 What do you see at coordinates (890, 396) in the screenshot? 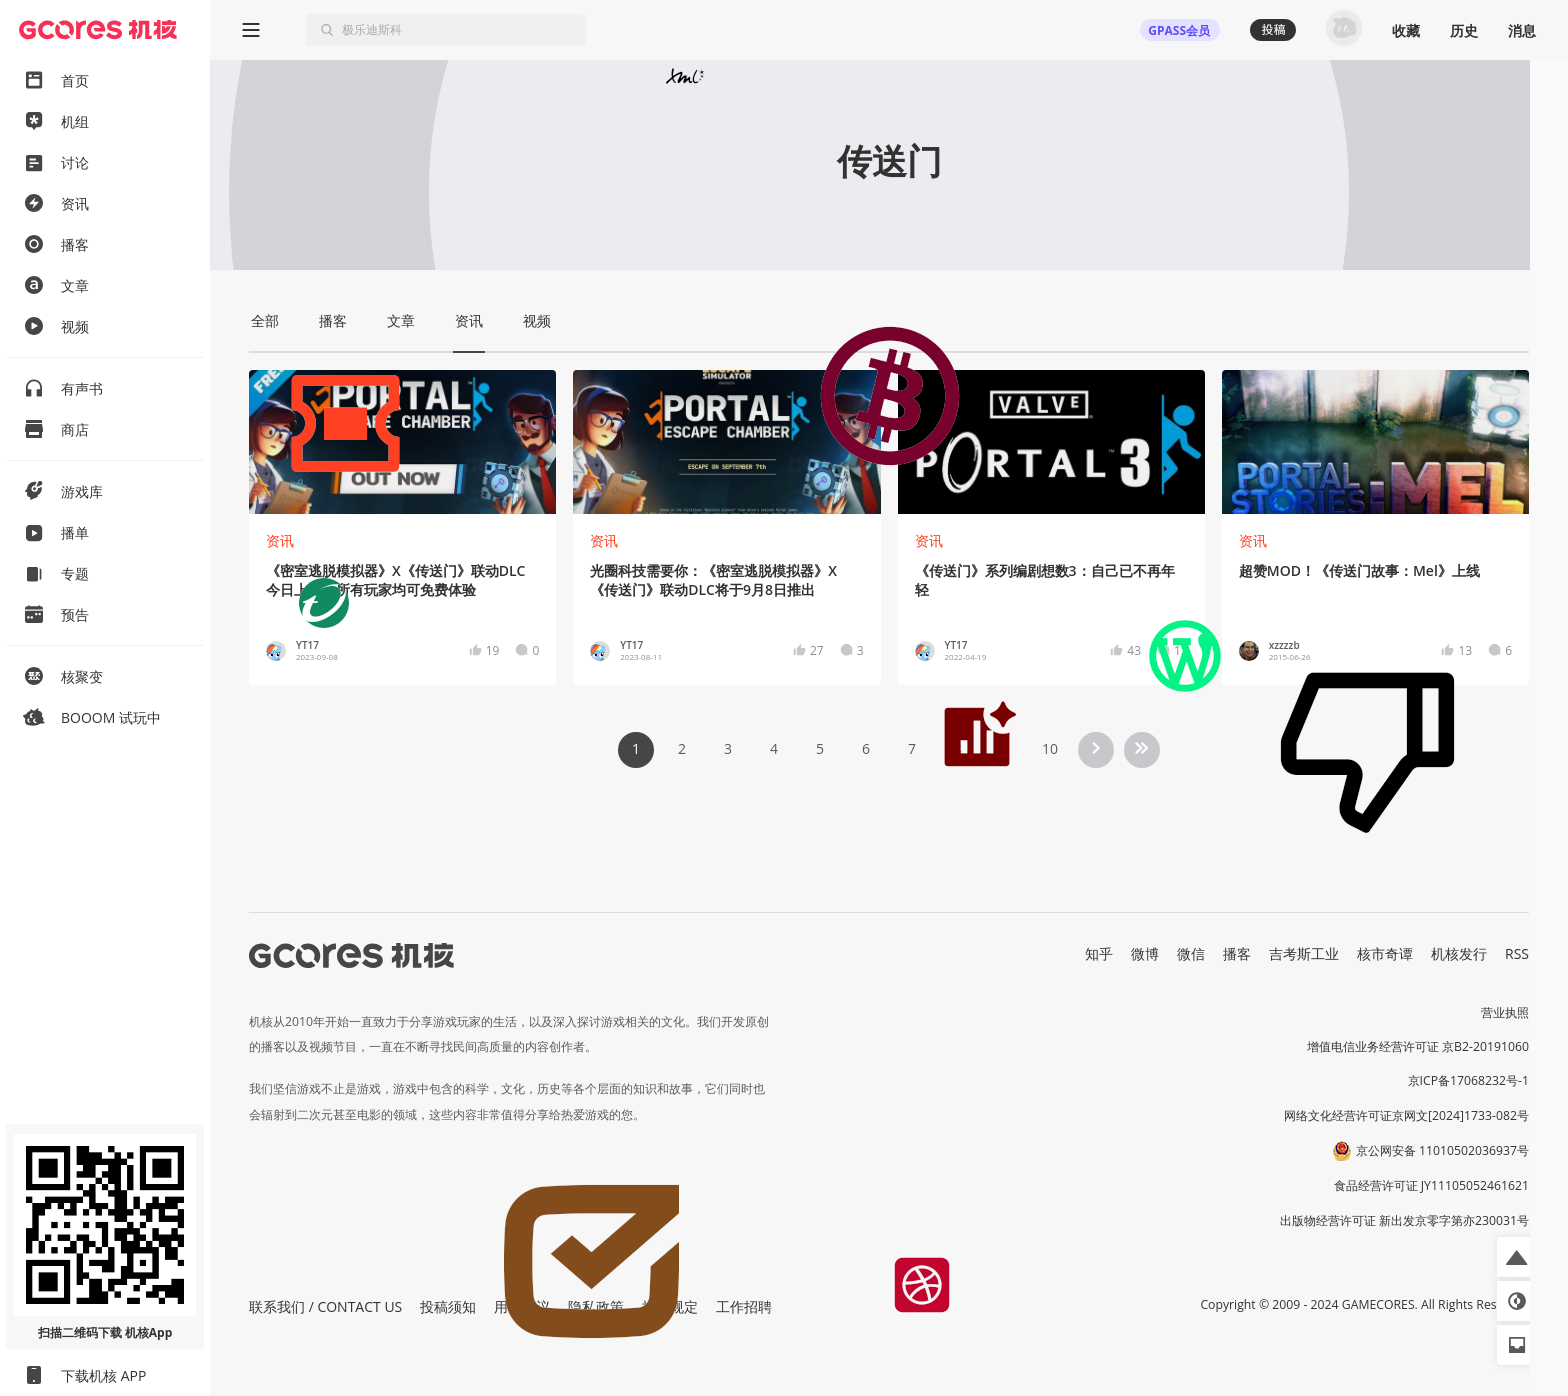
I see `view bitcoin wallet or balance` at bounding box center [890, 396].